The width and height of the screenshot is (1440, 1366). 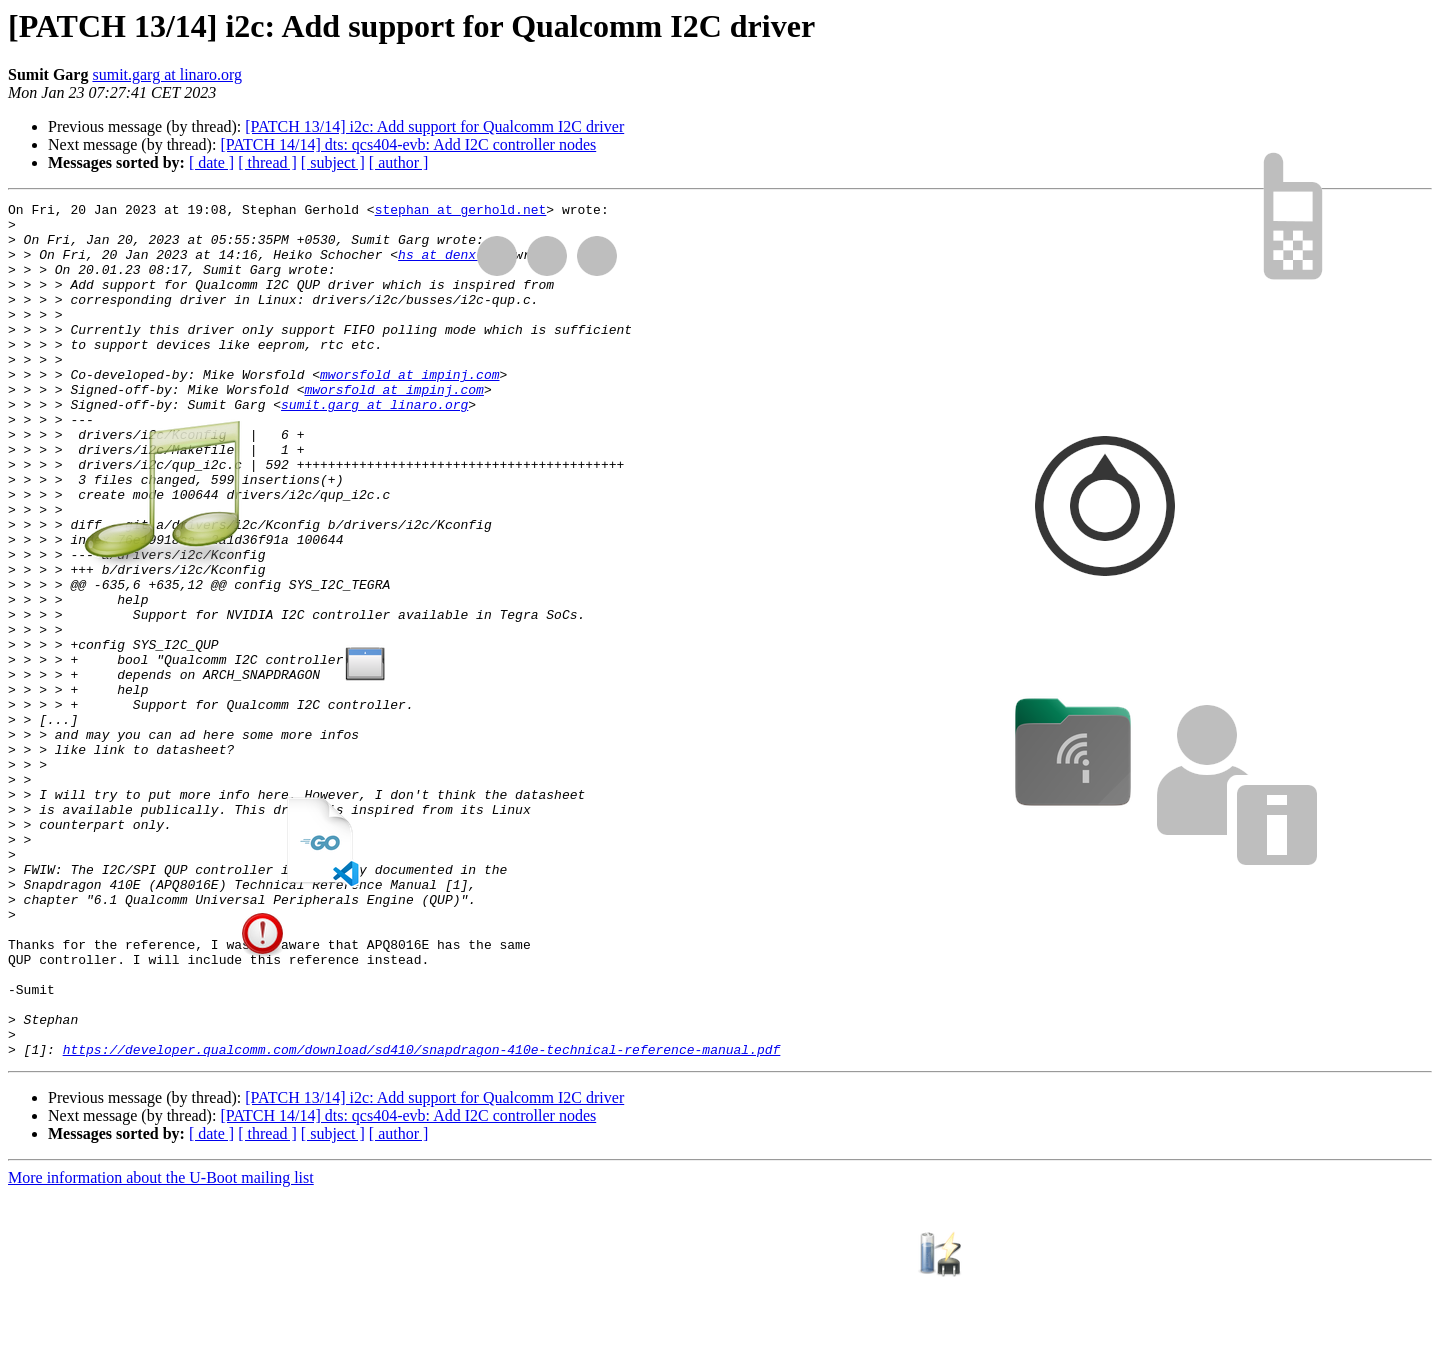 I want to click on make a phone call, so click(x=1293, y=221).